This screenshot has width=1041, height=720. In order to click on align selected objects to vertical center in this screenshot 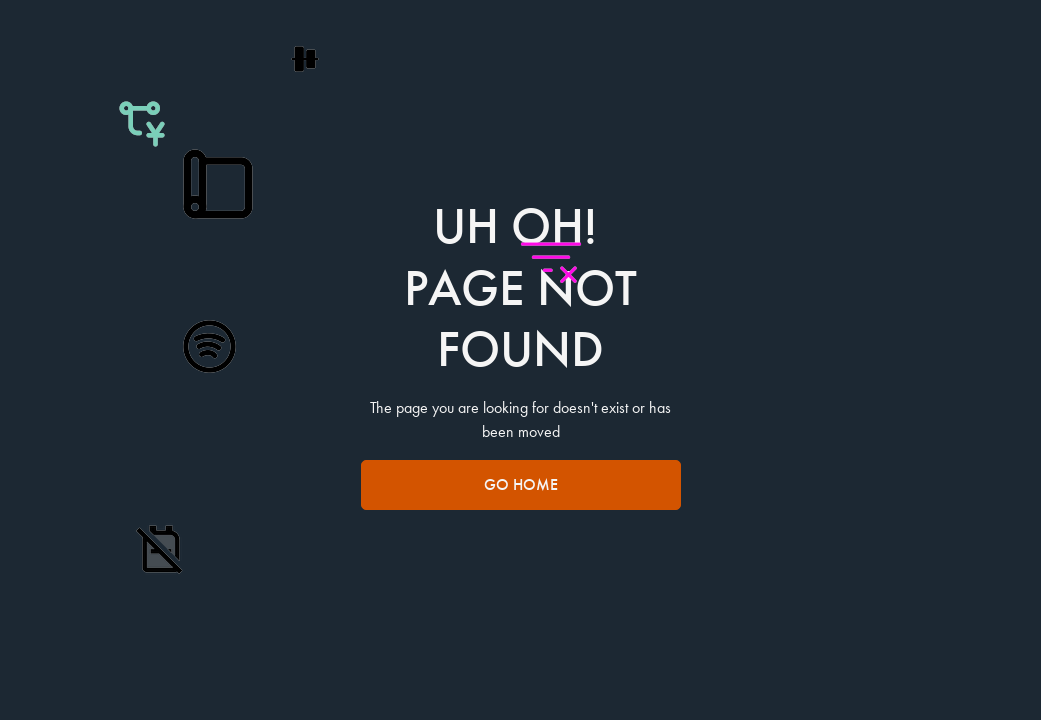, I will do `click(305, 59)`.